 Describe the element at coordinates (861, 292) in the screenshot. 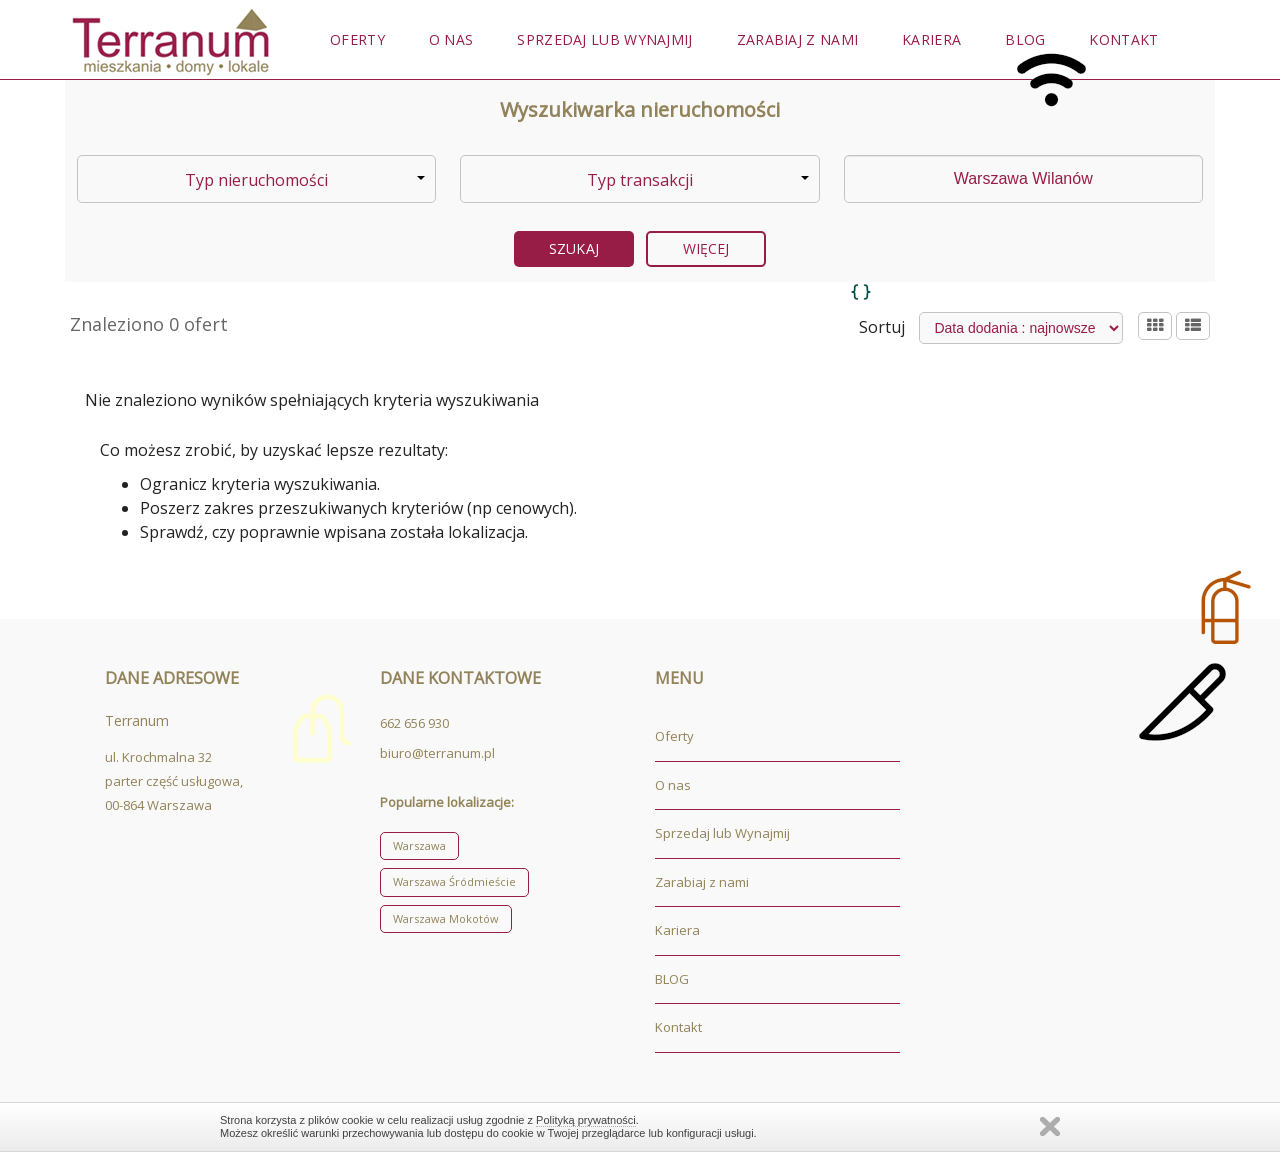

I see `access code or developer settings` at that location.